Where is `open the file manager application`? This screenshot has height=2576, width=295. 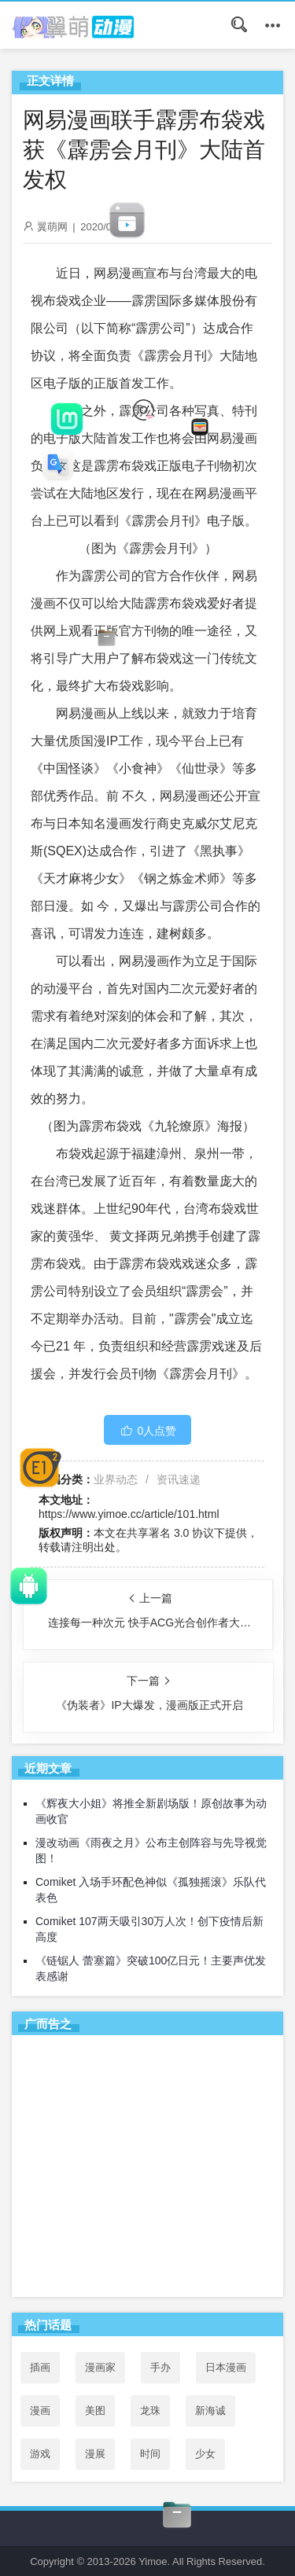
open the file manager application is located at coordinates (177, 2515).